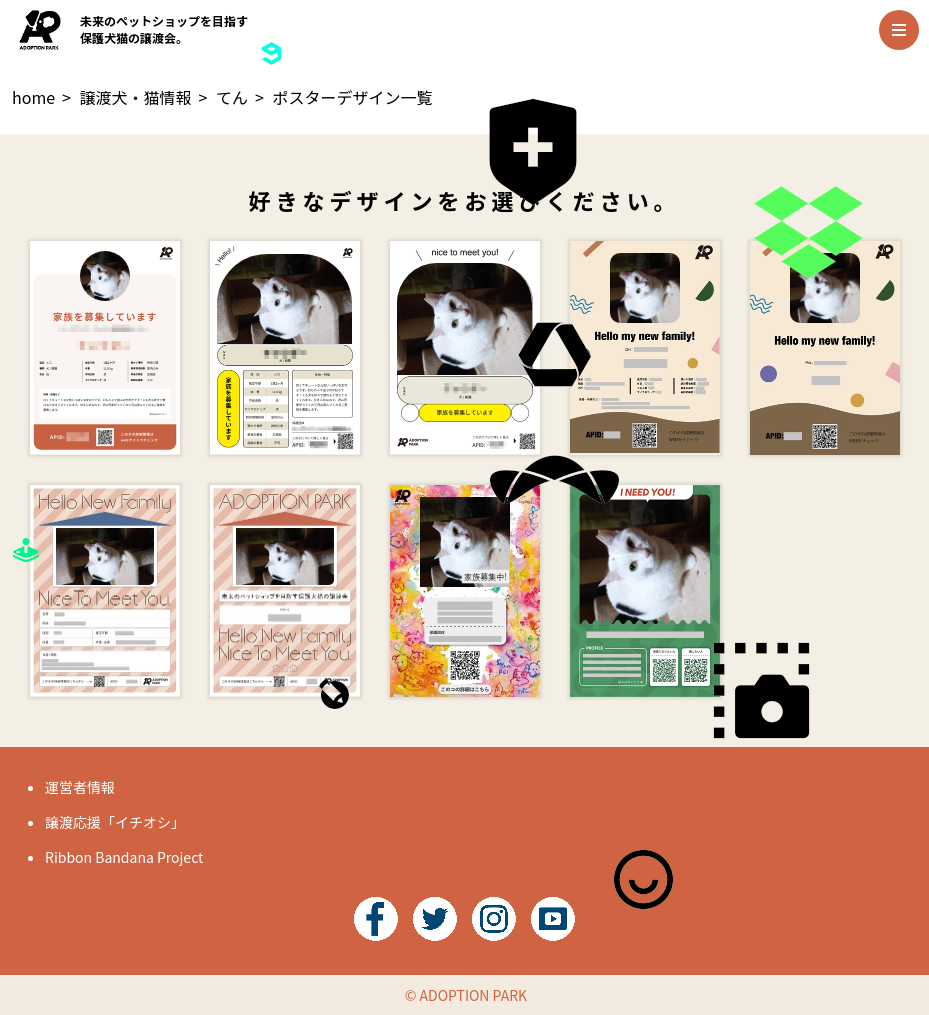 The width and height of the screenshot is (929, 1015). I want to click on open Dropbox cloud storage, so click(808, 232).